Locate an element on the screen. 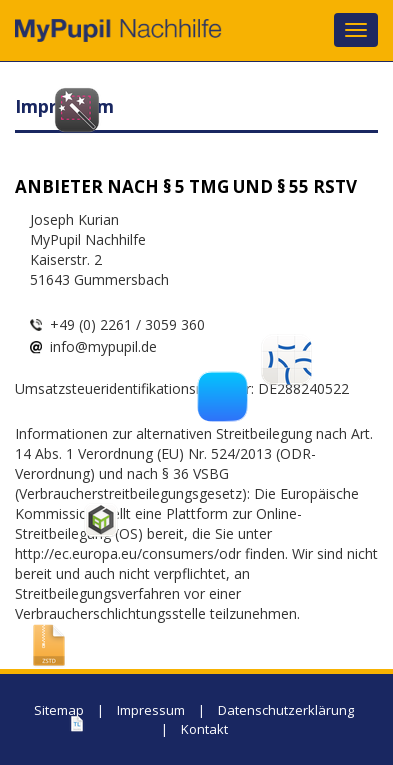 Image resolution: width=393 pixels, height=765 pixels. a zstandard compressed file is located at coordinates (49, 646).